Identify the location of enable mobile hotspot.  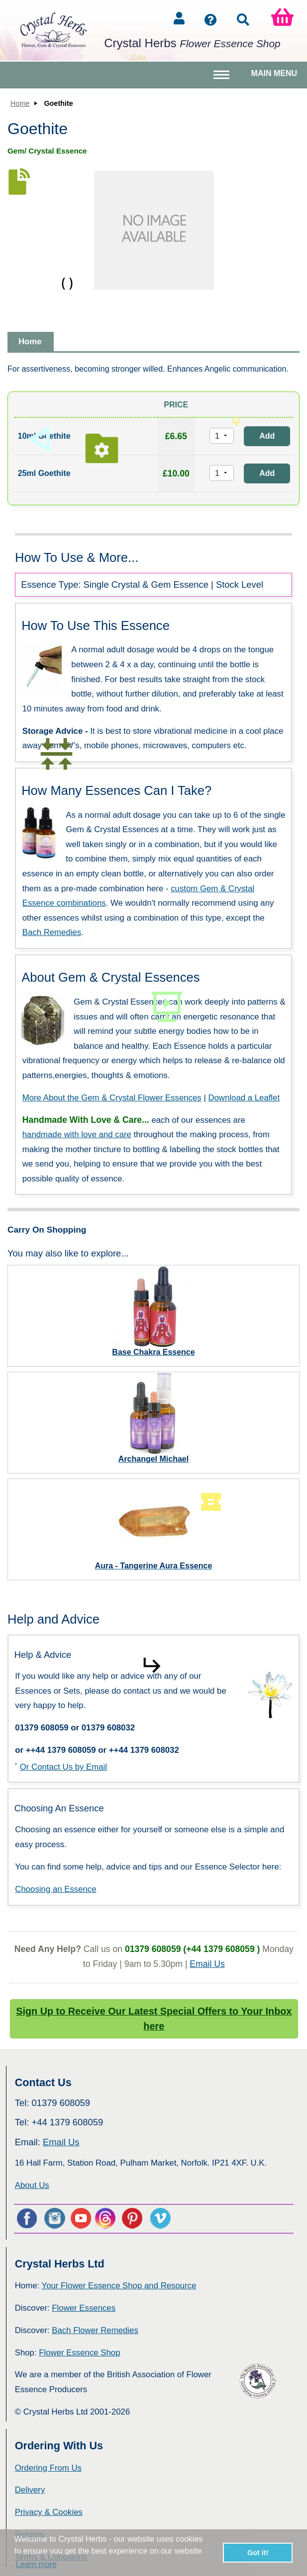
(18, 182).